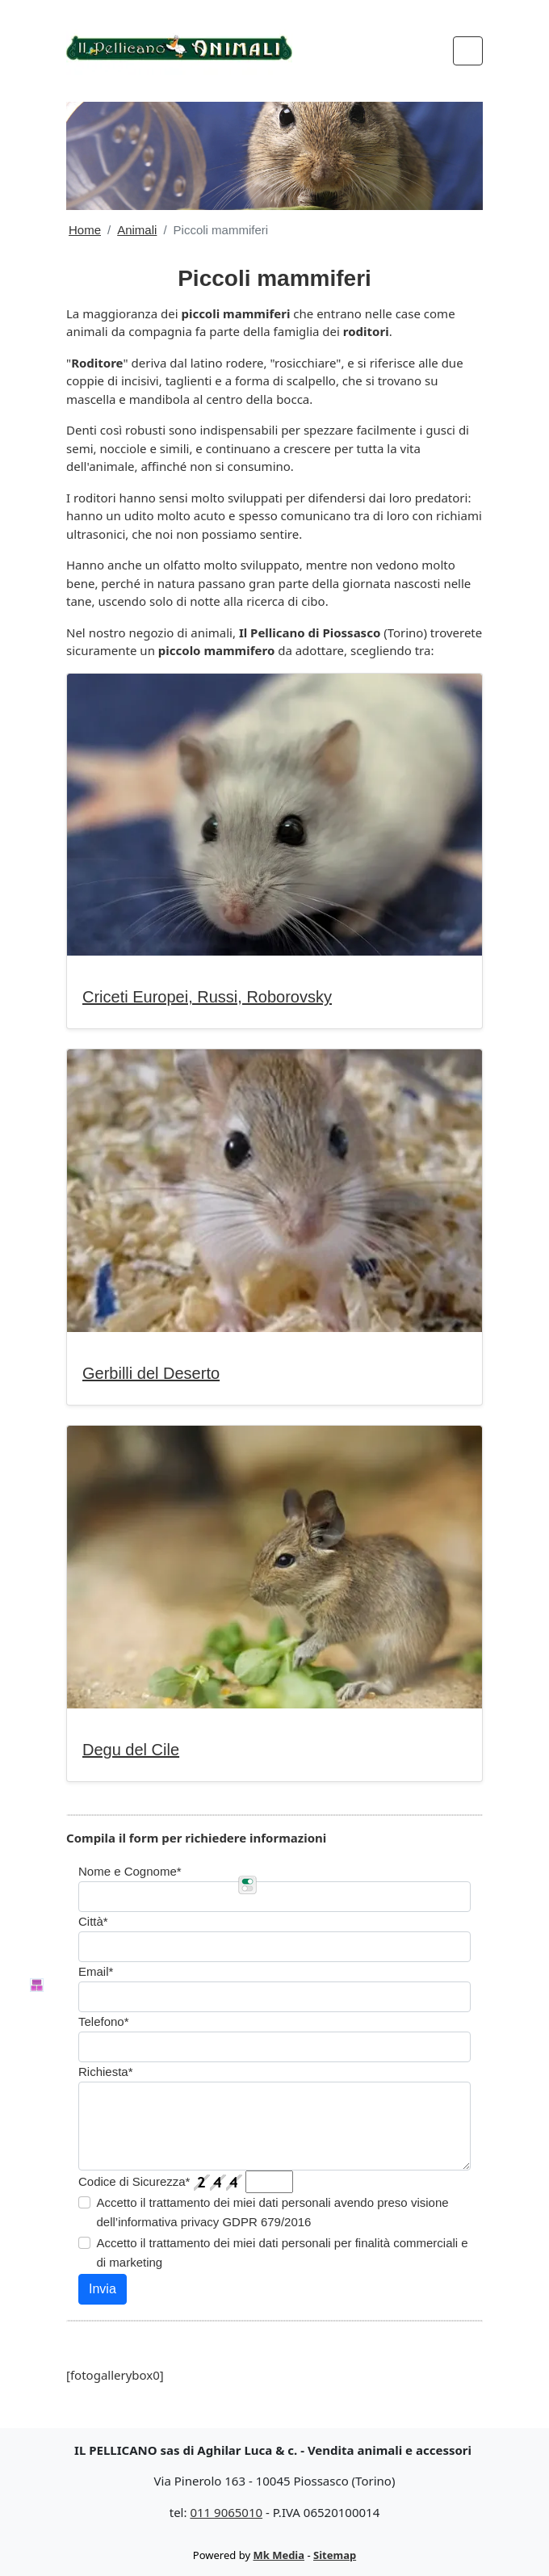 The image size is (549, 2576). Describe the element at coordinates (36, 1985) in the screenshot. I see `select all items in the current view` at that location.